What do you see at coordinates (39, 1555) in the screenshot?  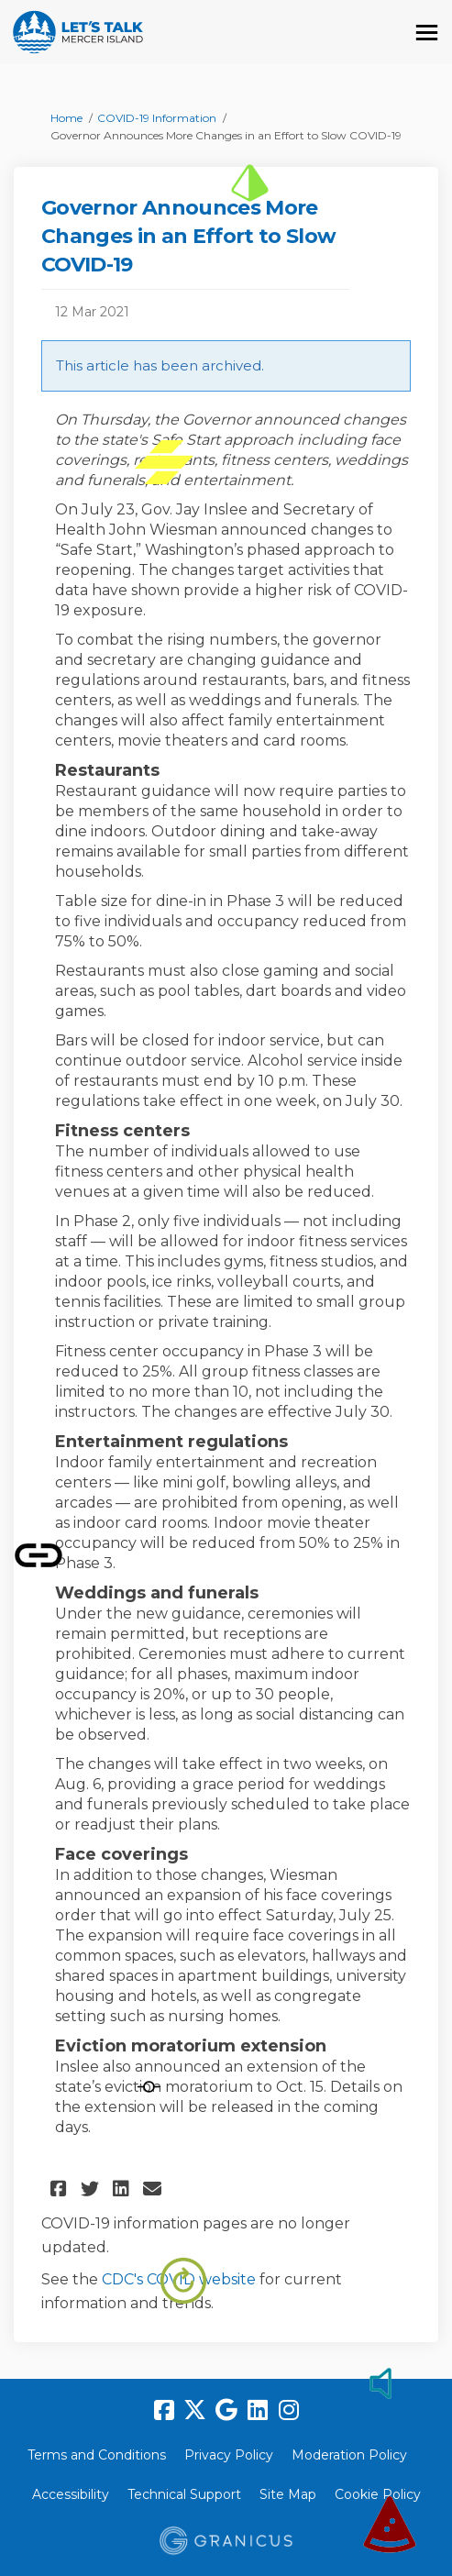 I see `copy or share a link` at bounding box center [39, 1555].